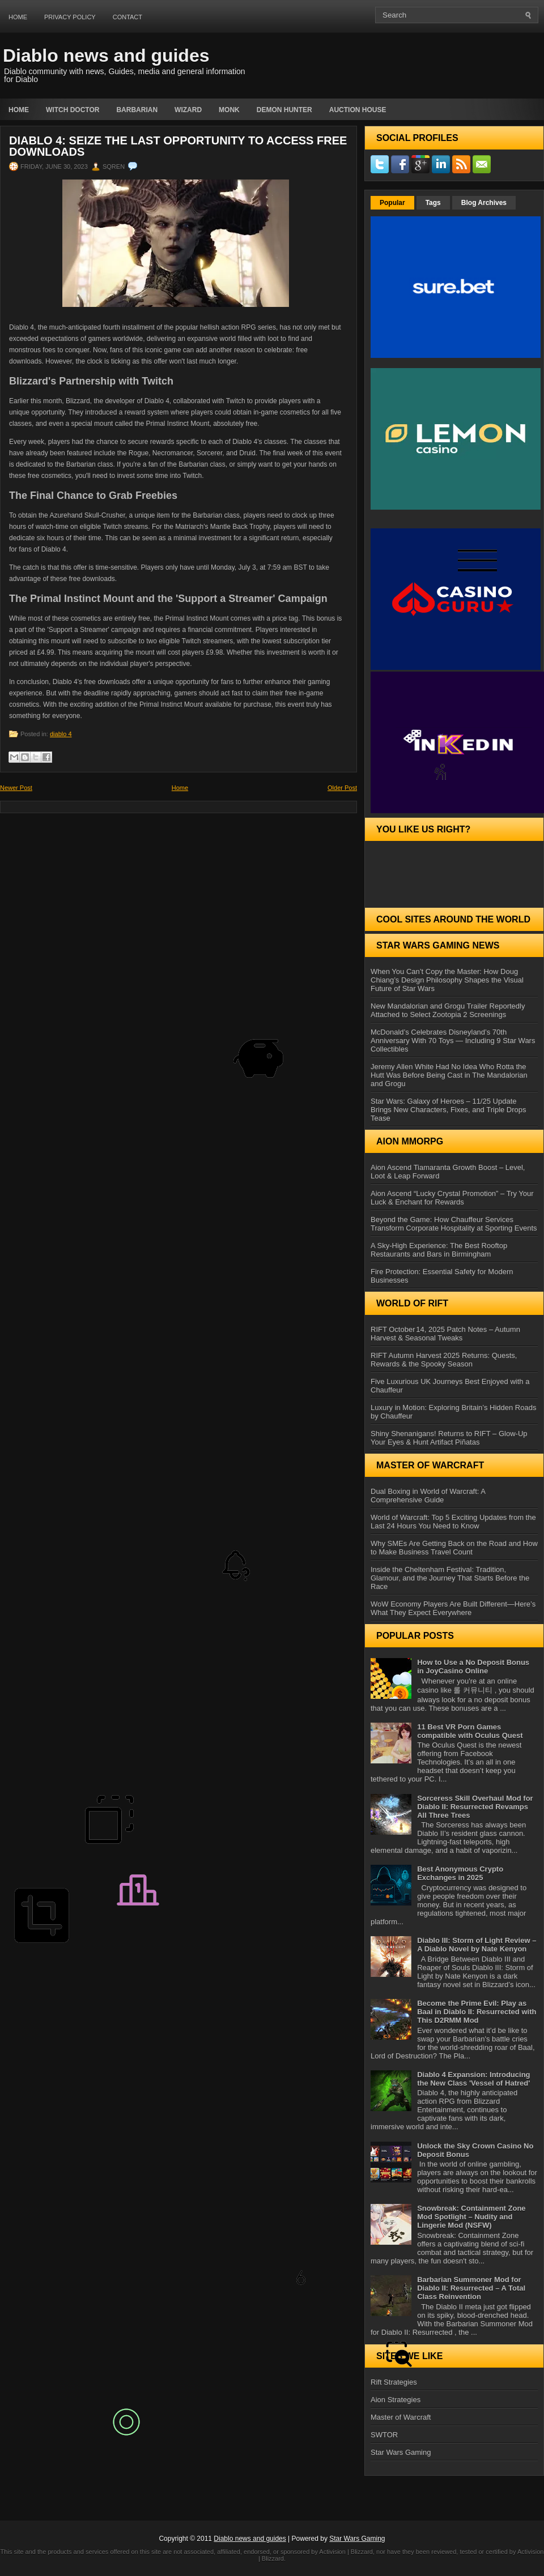 This screenshot has height=2576, width=544. What do you see at coordinates (477, 559) in the screenshot?
I see `open navigation menu` at bounding box center [477, 559].